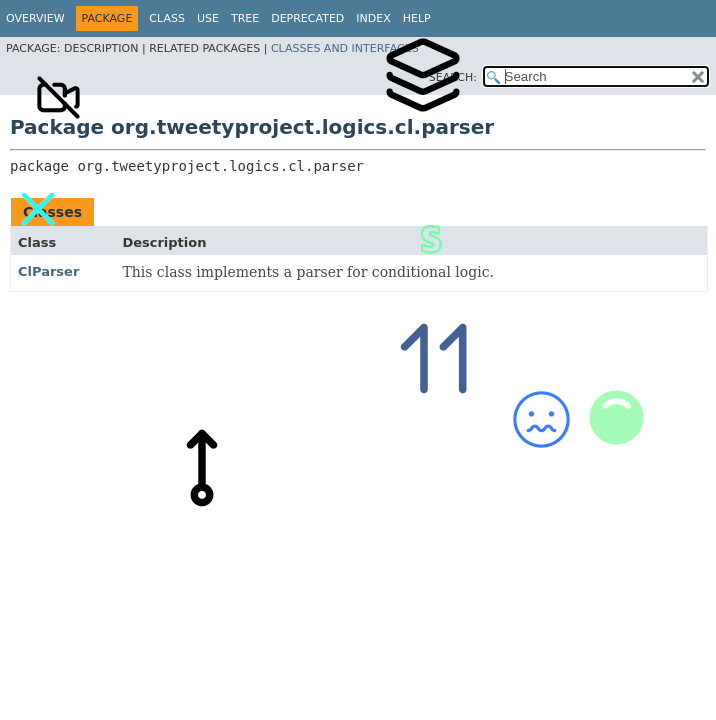 This screenshot has height=720, width=716. Describe the element at coordinates (58, 97) in the screenshot. I see `turn off camera or disable video` at that location.